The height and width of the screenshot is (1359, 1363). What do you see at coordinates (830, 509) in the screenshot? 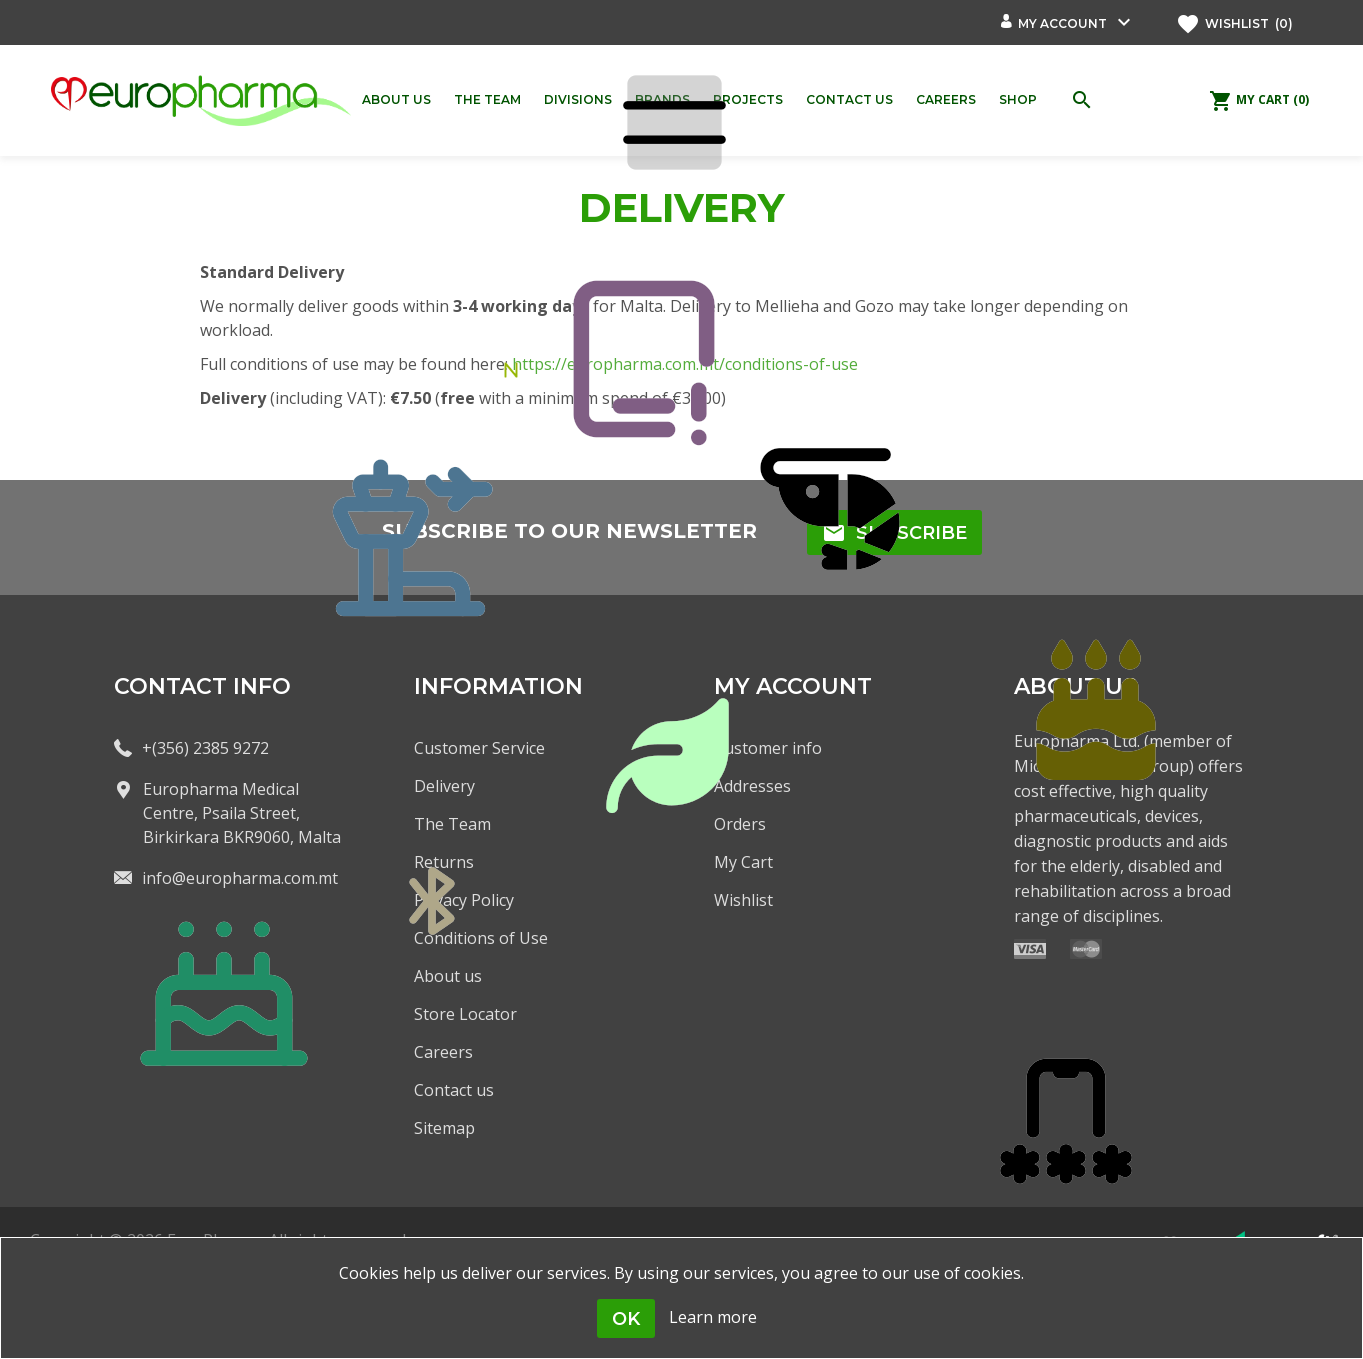
I see `indicates seafood or shellfish menu items` at bounding box center [830, 509].